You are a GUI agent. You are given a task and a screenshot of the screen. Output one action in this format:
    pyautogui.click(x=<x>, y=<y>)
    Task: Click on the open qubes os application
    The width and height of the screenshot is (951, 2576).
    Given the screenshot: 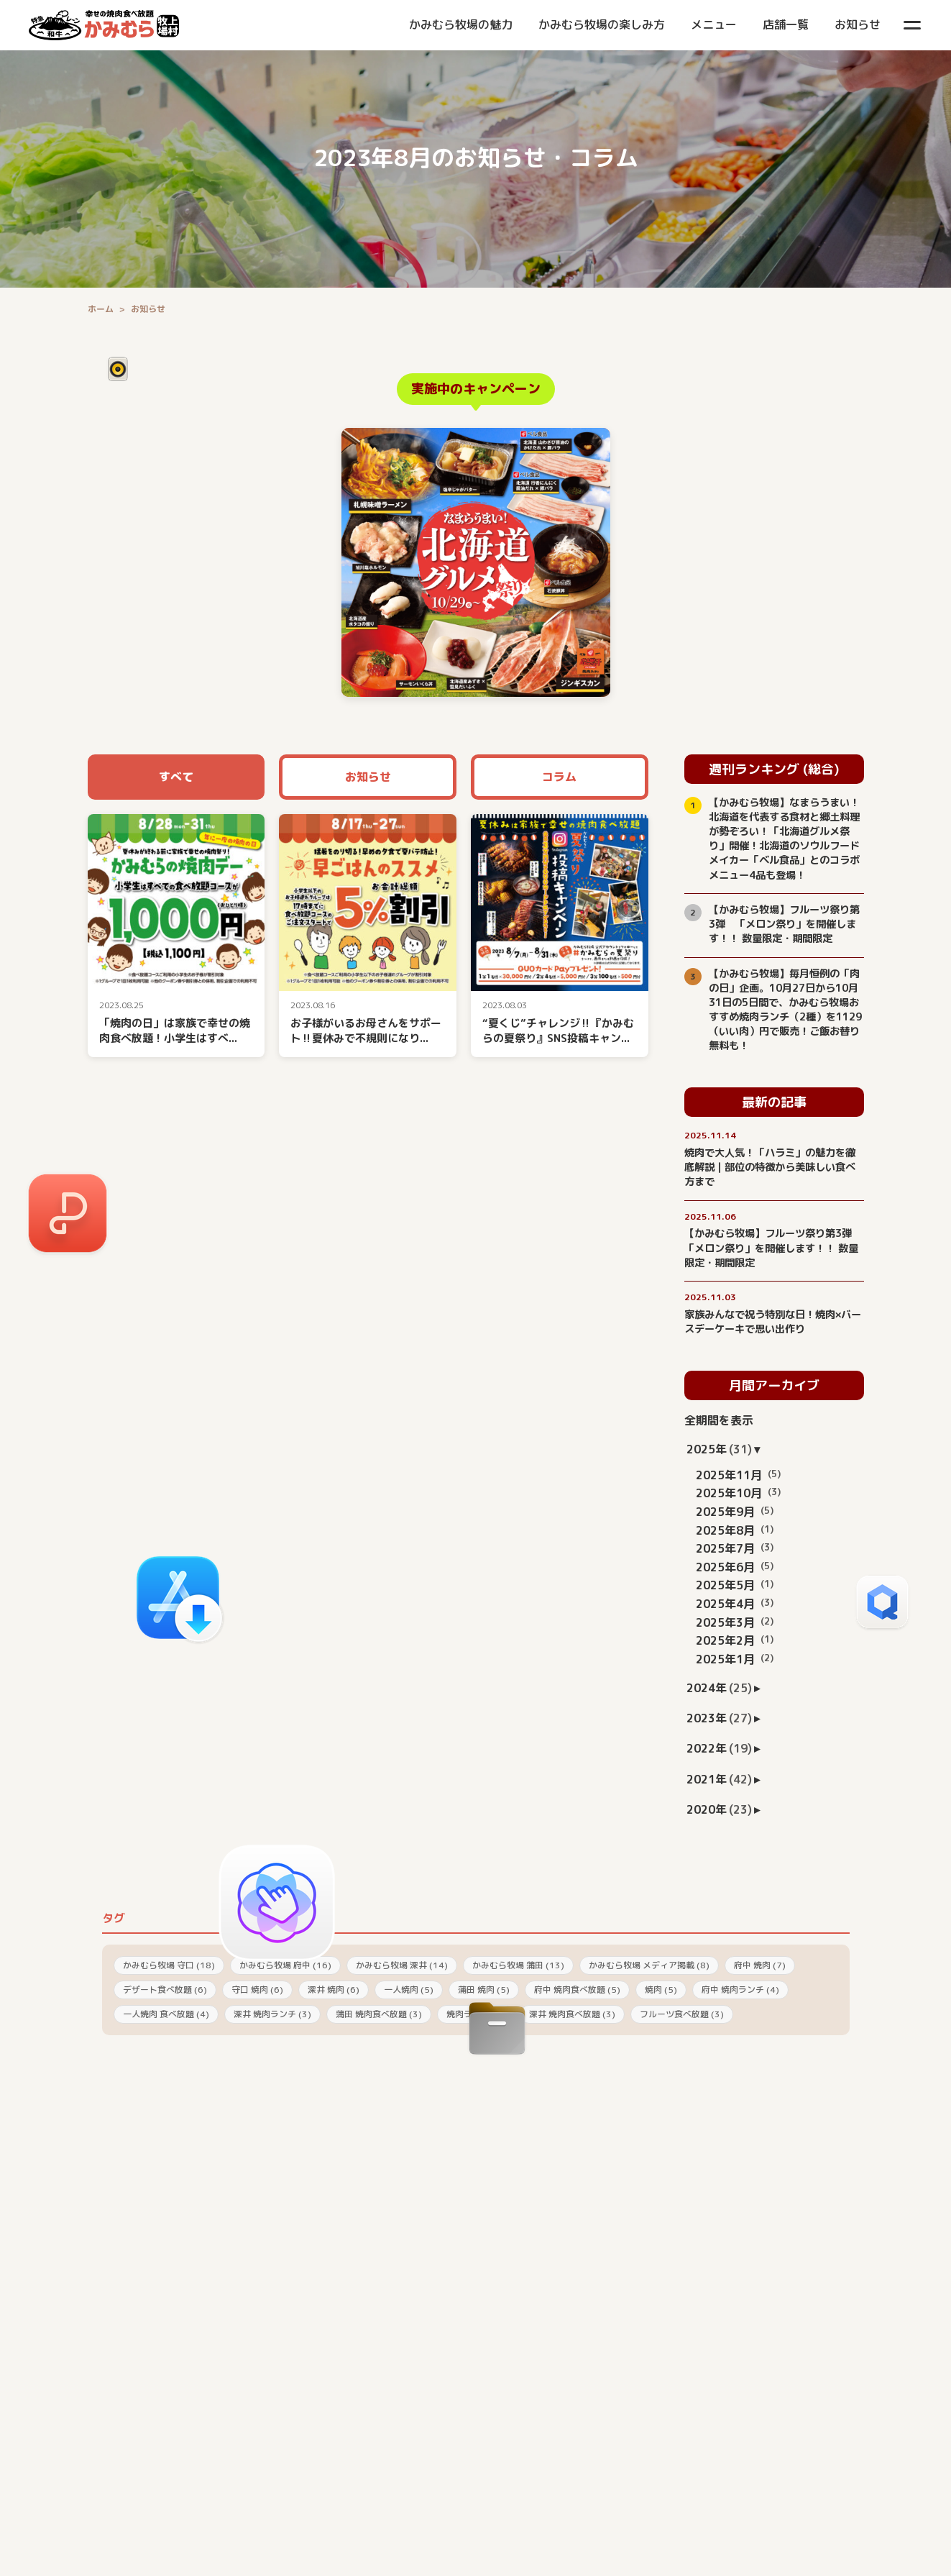 What is the action you would take?
    pyautogui.click(x=882, y=1602)
    